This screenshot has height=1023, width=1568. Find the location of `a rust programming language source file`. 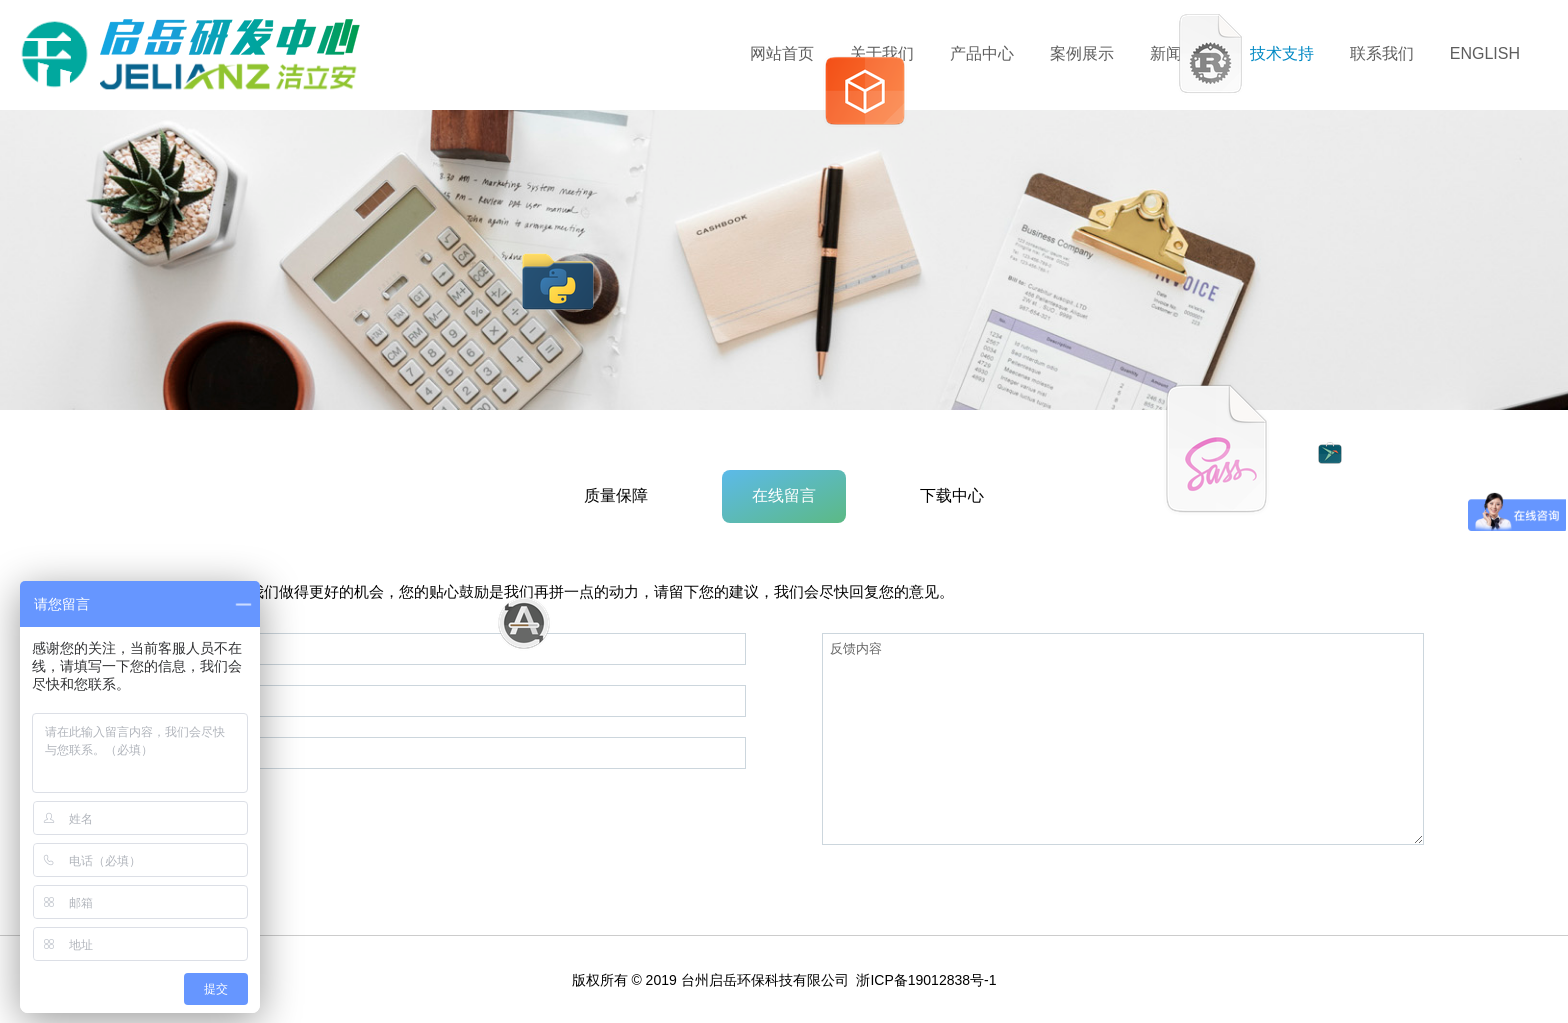

a rust programming language source file is located at coordinates (1210, 53).